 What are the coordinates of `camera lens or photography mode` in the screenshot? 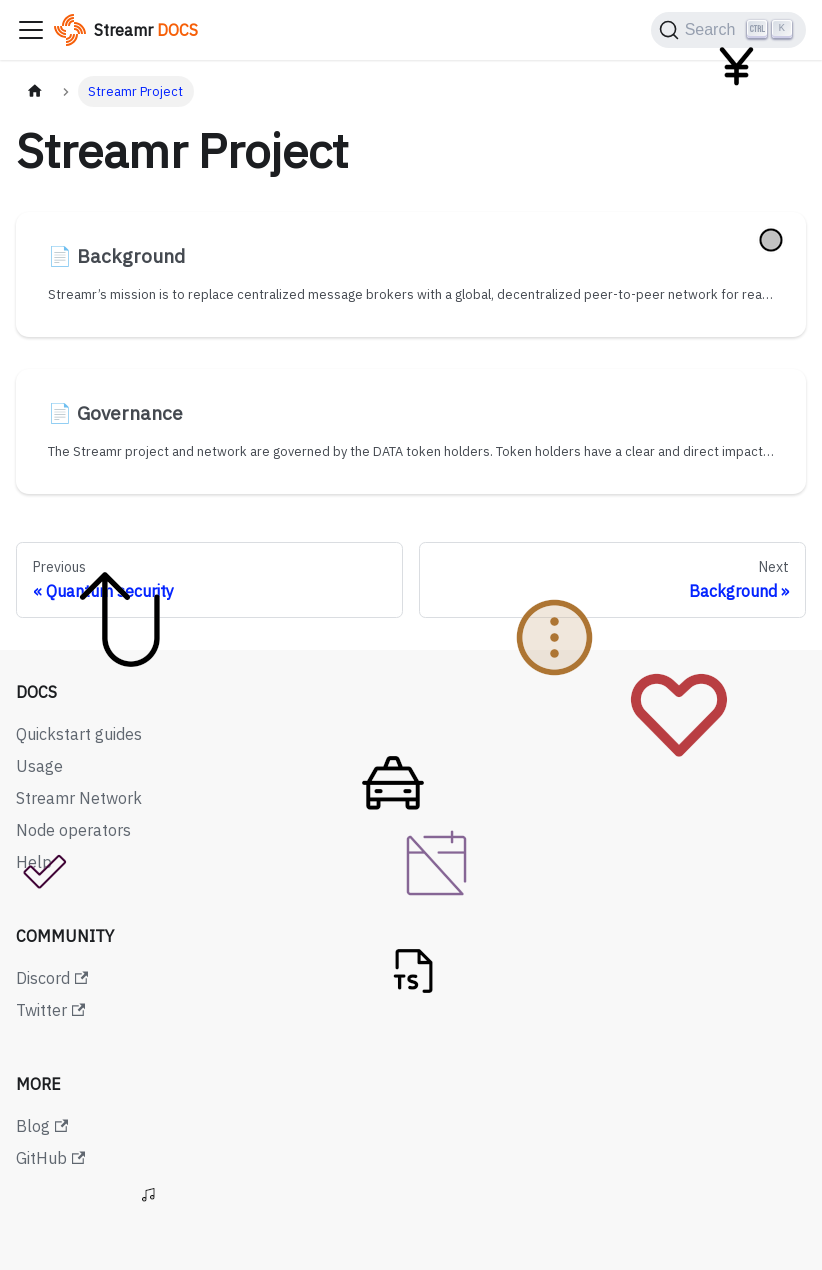 It's located at (771, 240).